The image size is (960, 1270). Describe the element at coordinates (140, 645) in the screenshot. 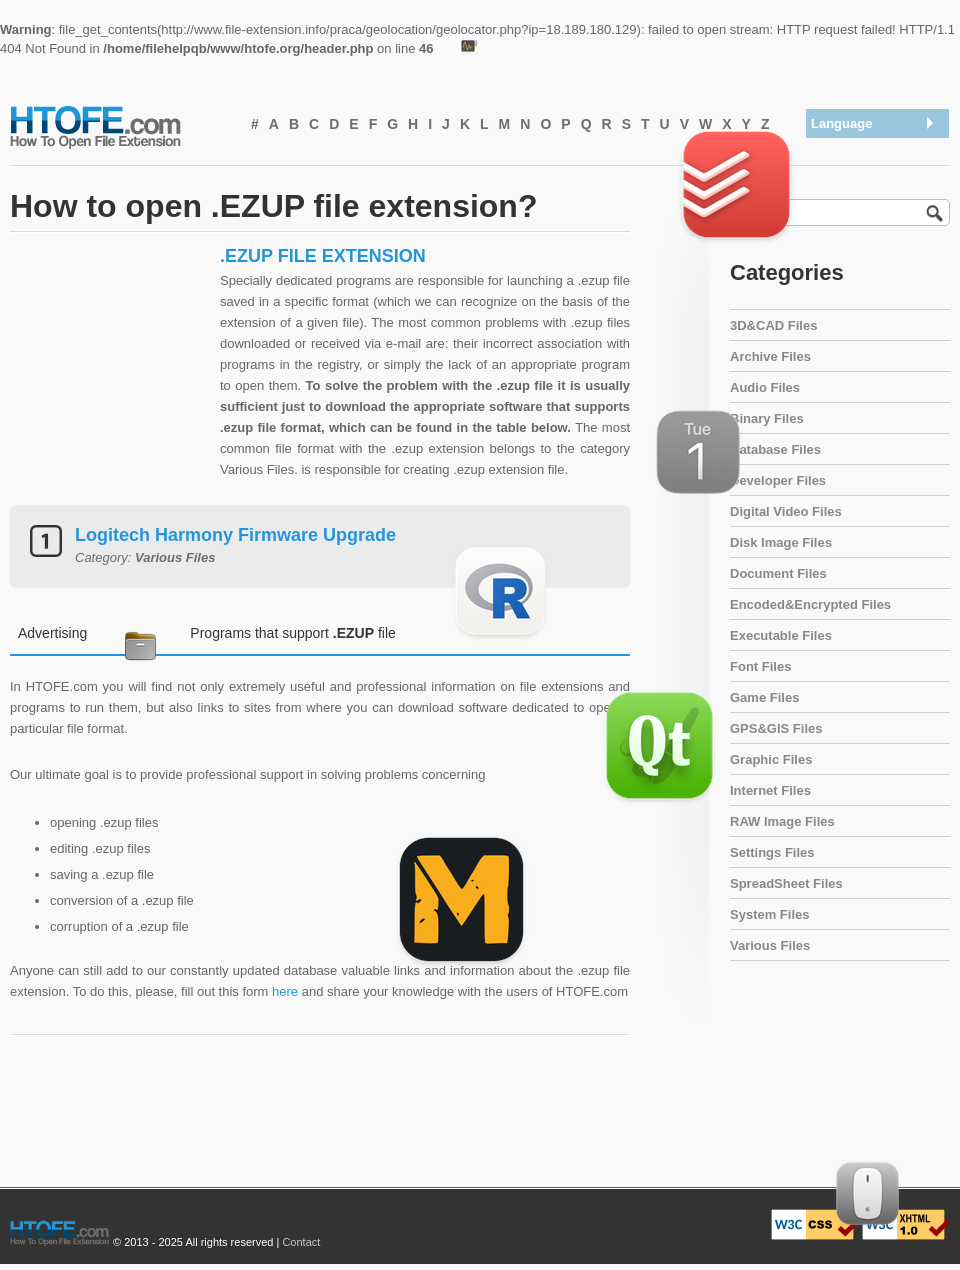

I see `open file manager application` at that location.